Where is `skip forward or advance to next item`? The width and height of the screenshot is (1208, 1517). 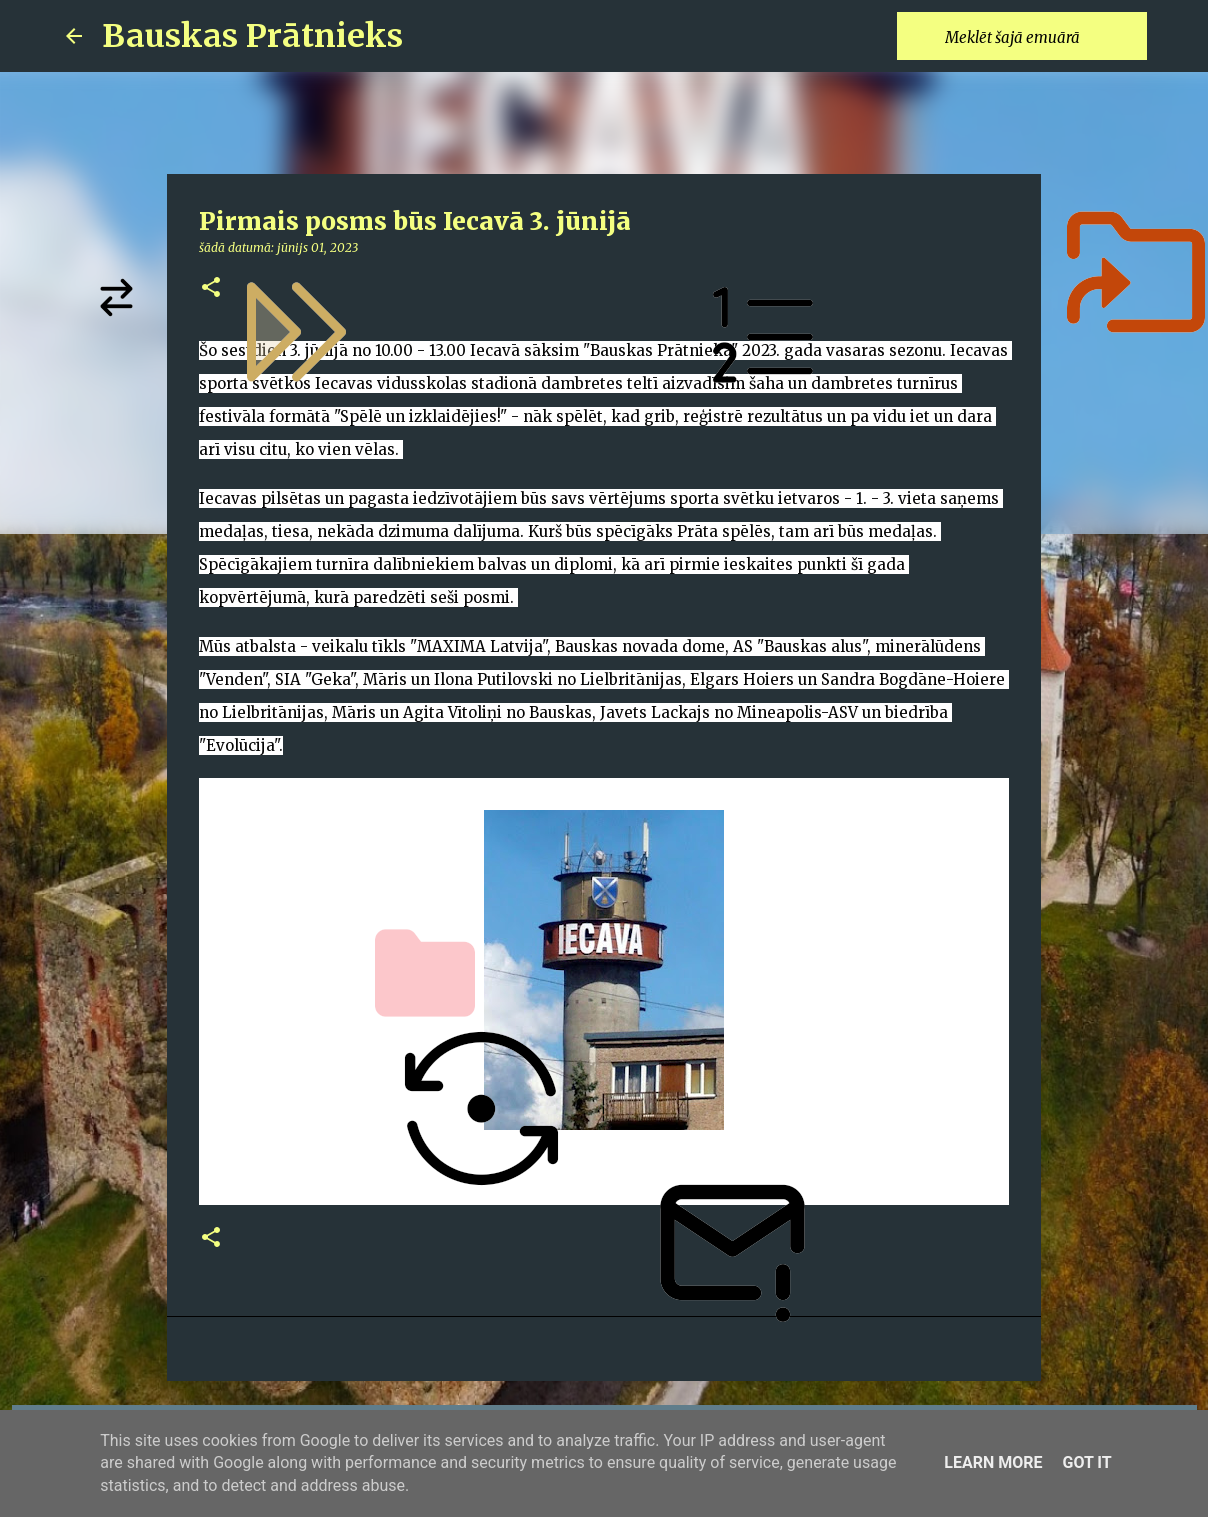
skip forward or advance to next item is located at coordinates (292, 332).